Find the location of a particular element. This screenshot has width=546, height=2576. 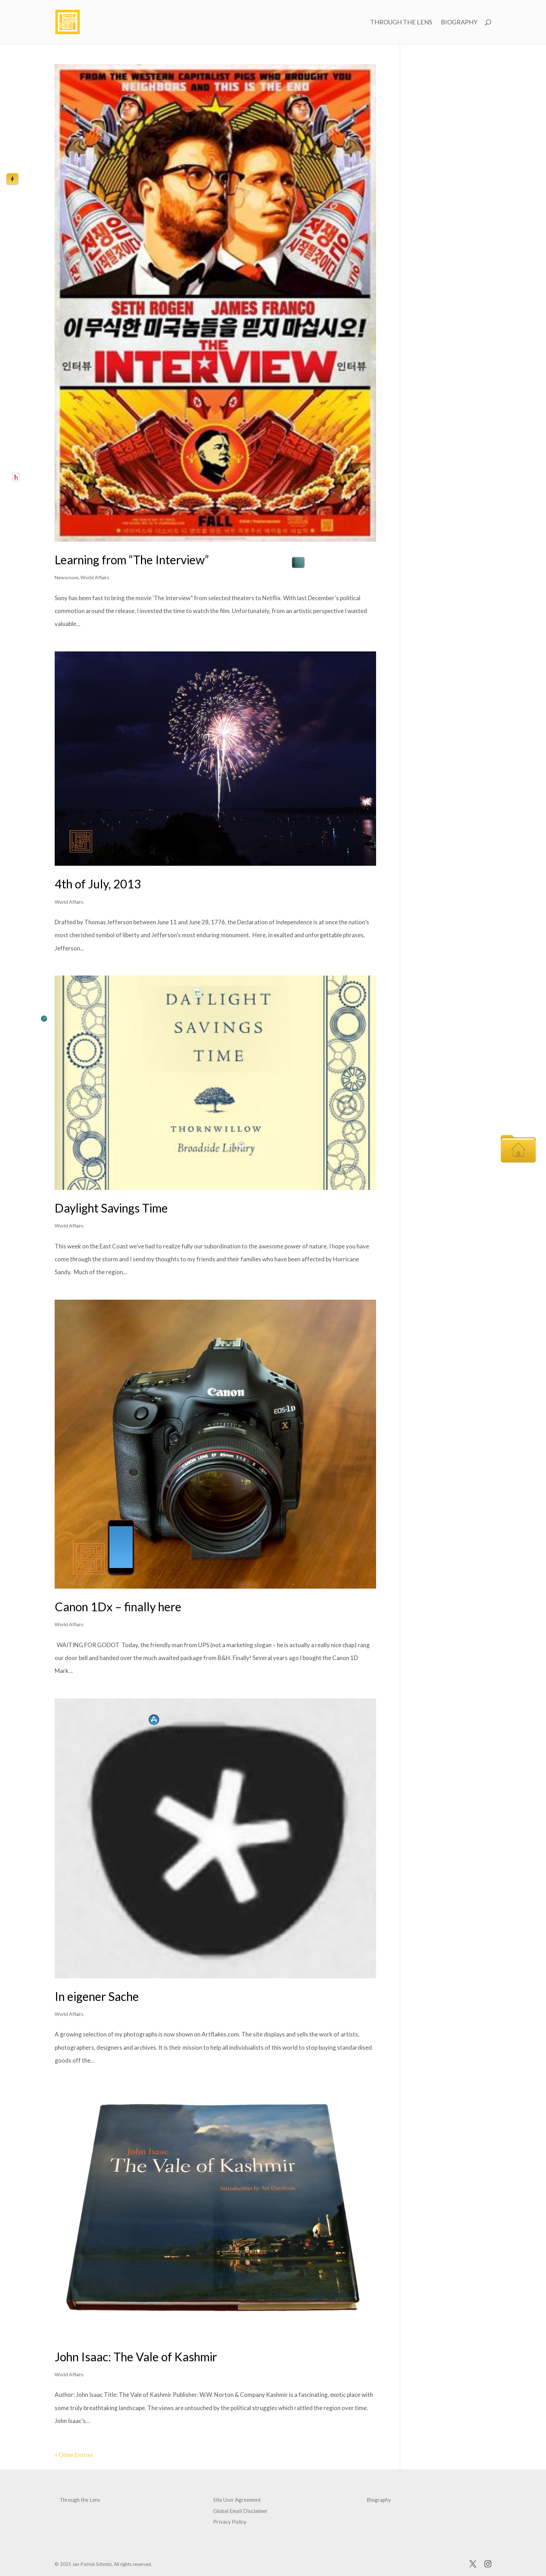

access the desktop folder is located at coordinates (298, 562).